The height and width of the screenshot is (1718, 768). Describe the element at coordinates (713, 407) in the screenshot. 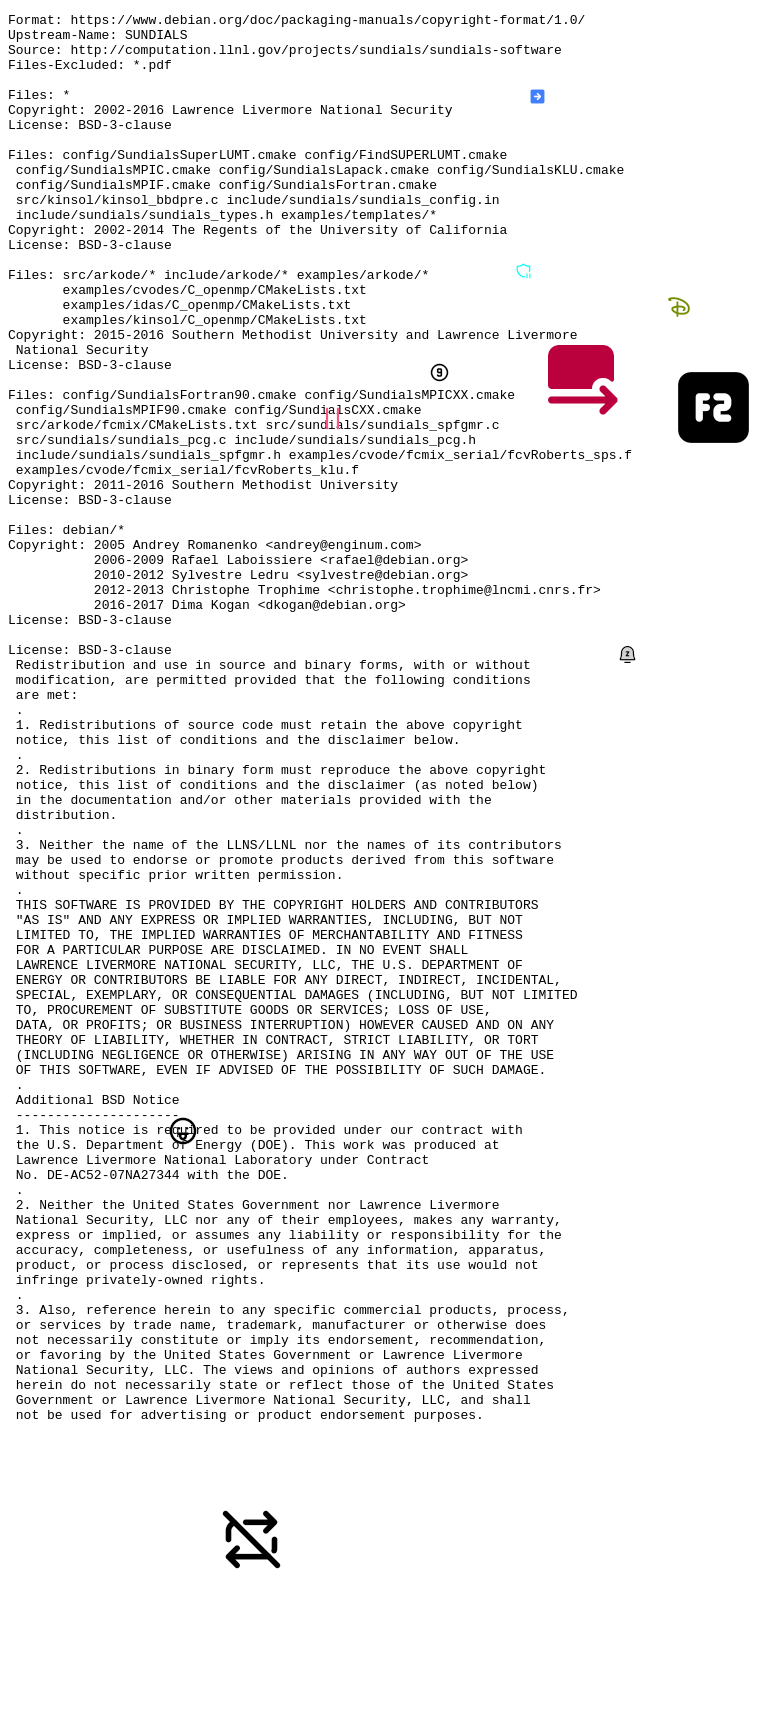

I see `toggle F2 function key shortcut` at that location.